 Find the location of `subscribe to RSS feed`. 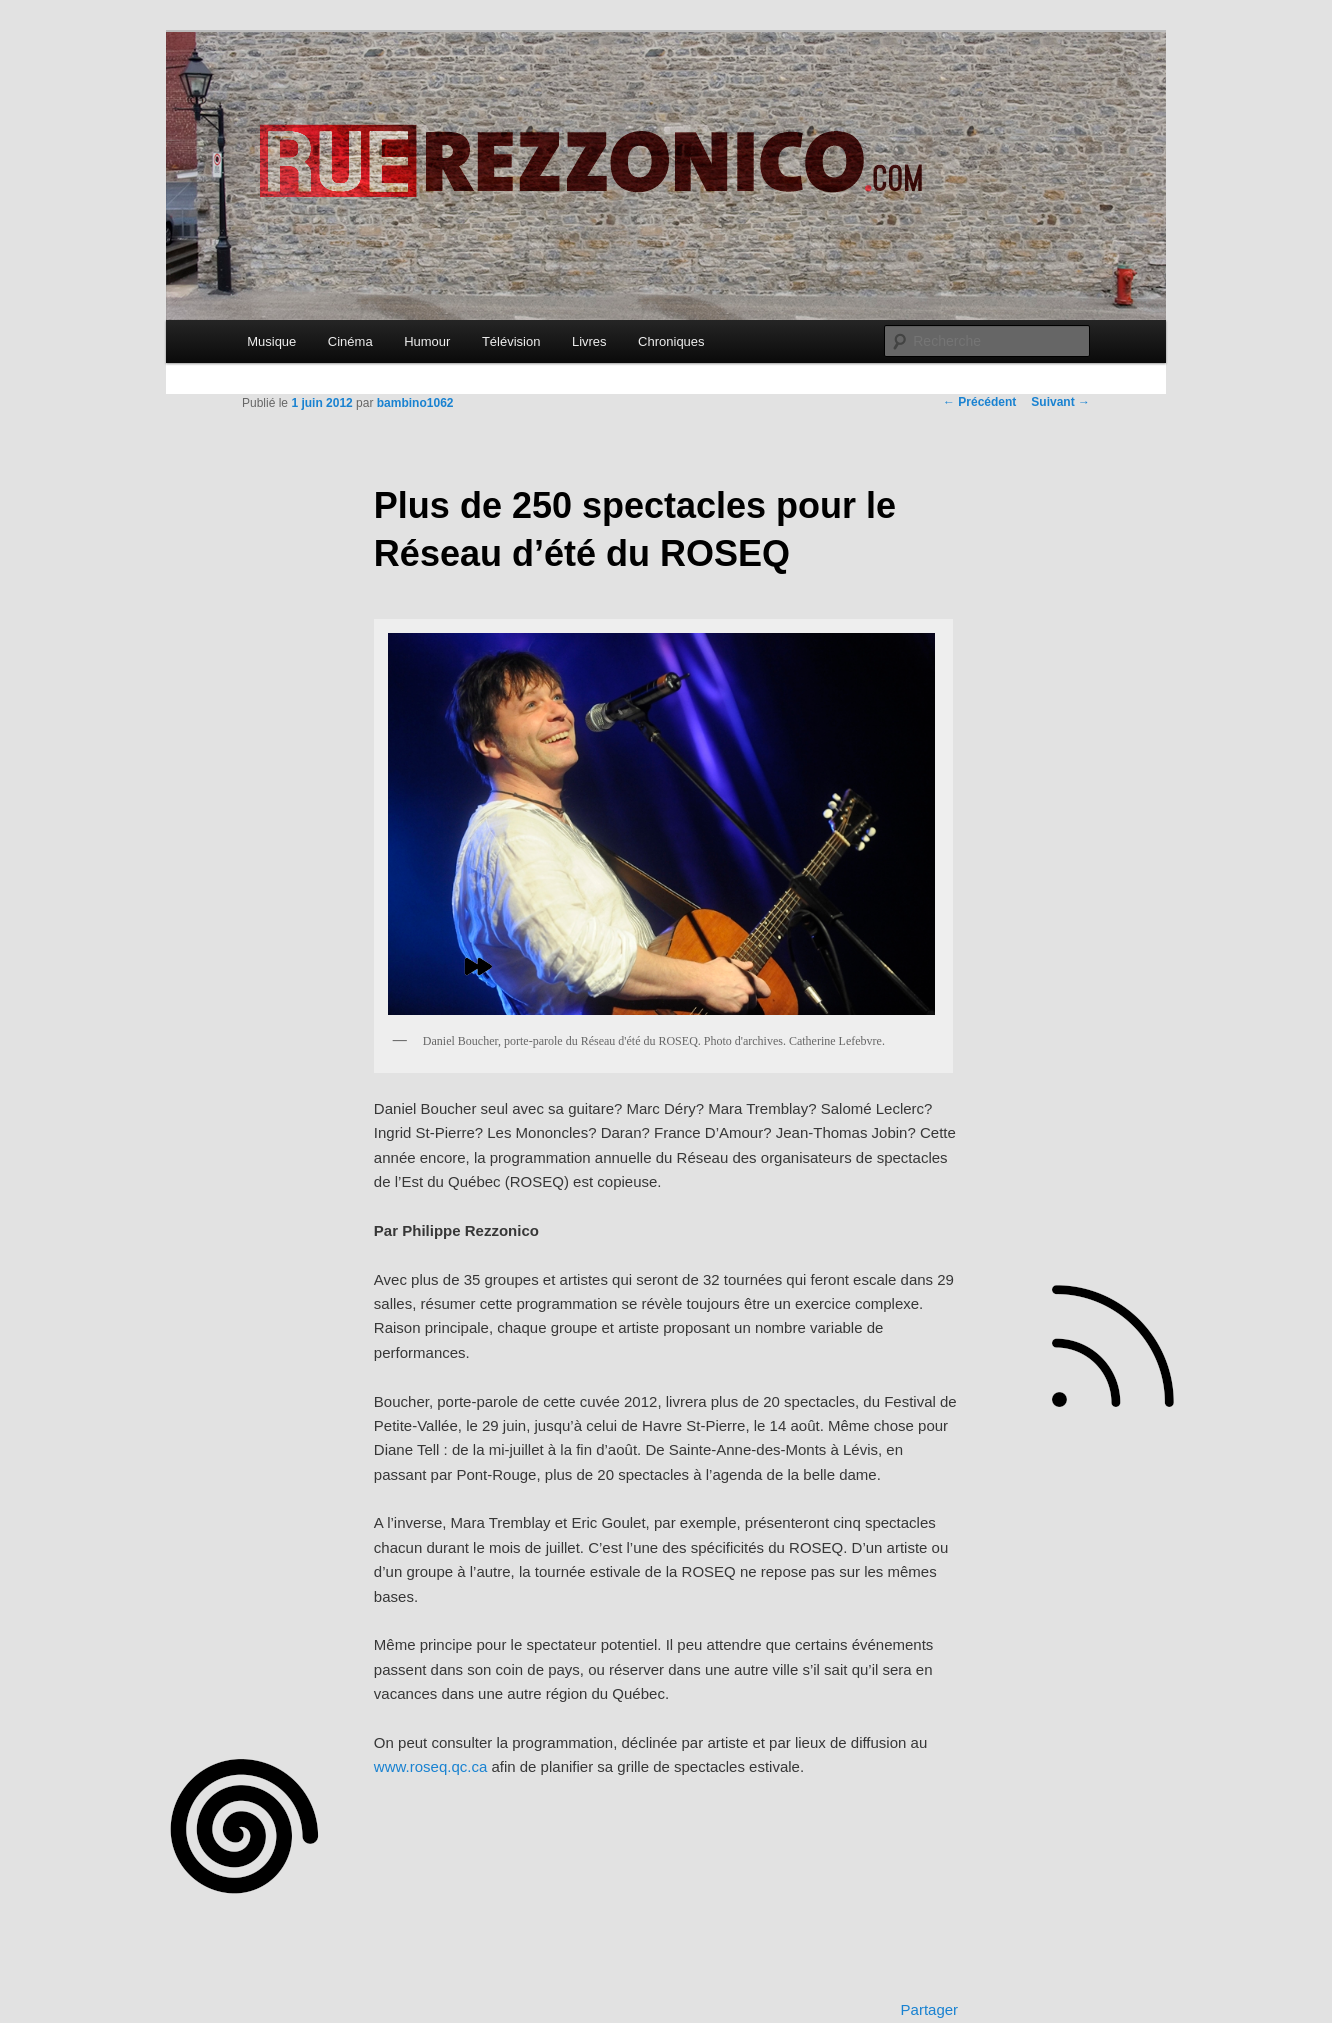

subscribe to RSS feed is located at coordinates (1104, 1355).